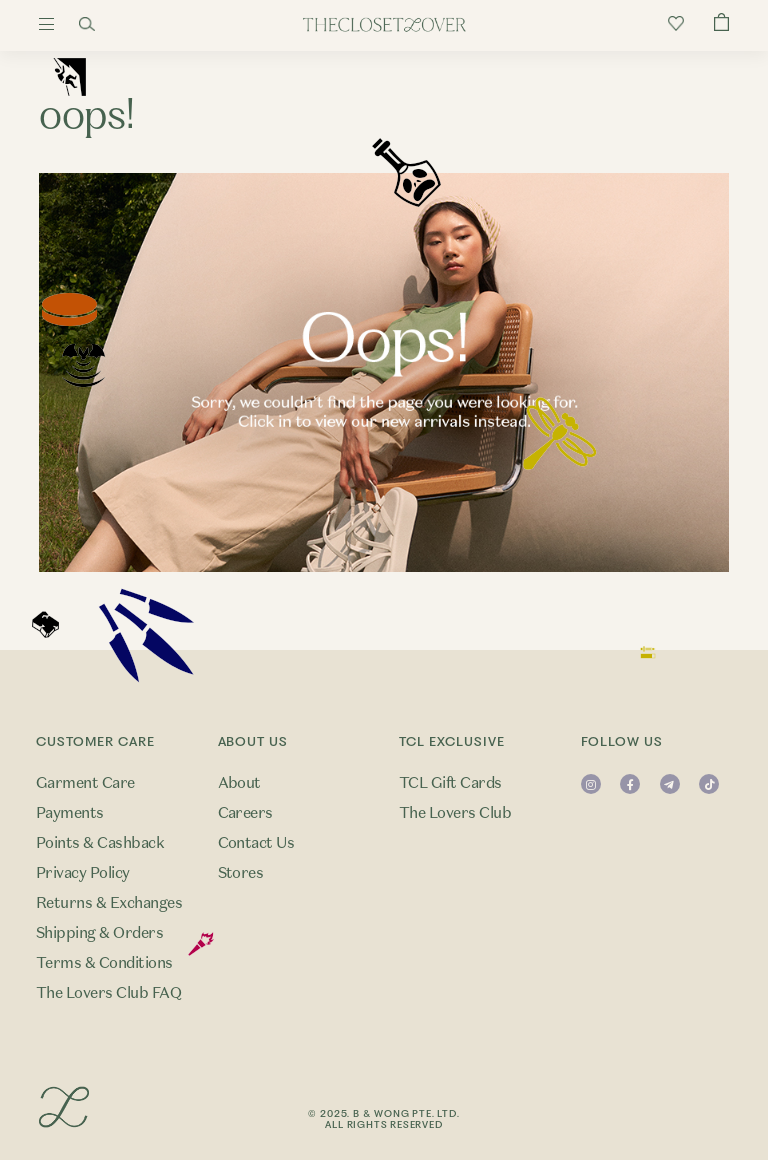 The height and width of the screenshot is (1160, 768). I want to click on access mountain climbing or rock climbing activities, so click(67, 77).